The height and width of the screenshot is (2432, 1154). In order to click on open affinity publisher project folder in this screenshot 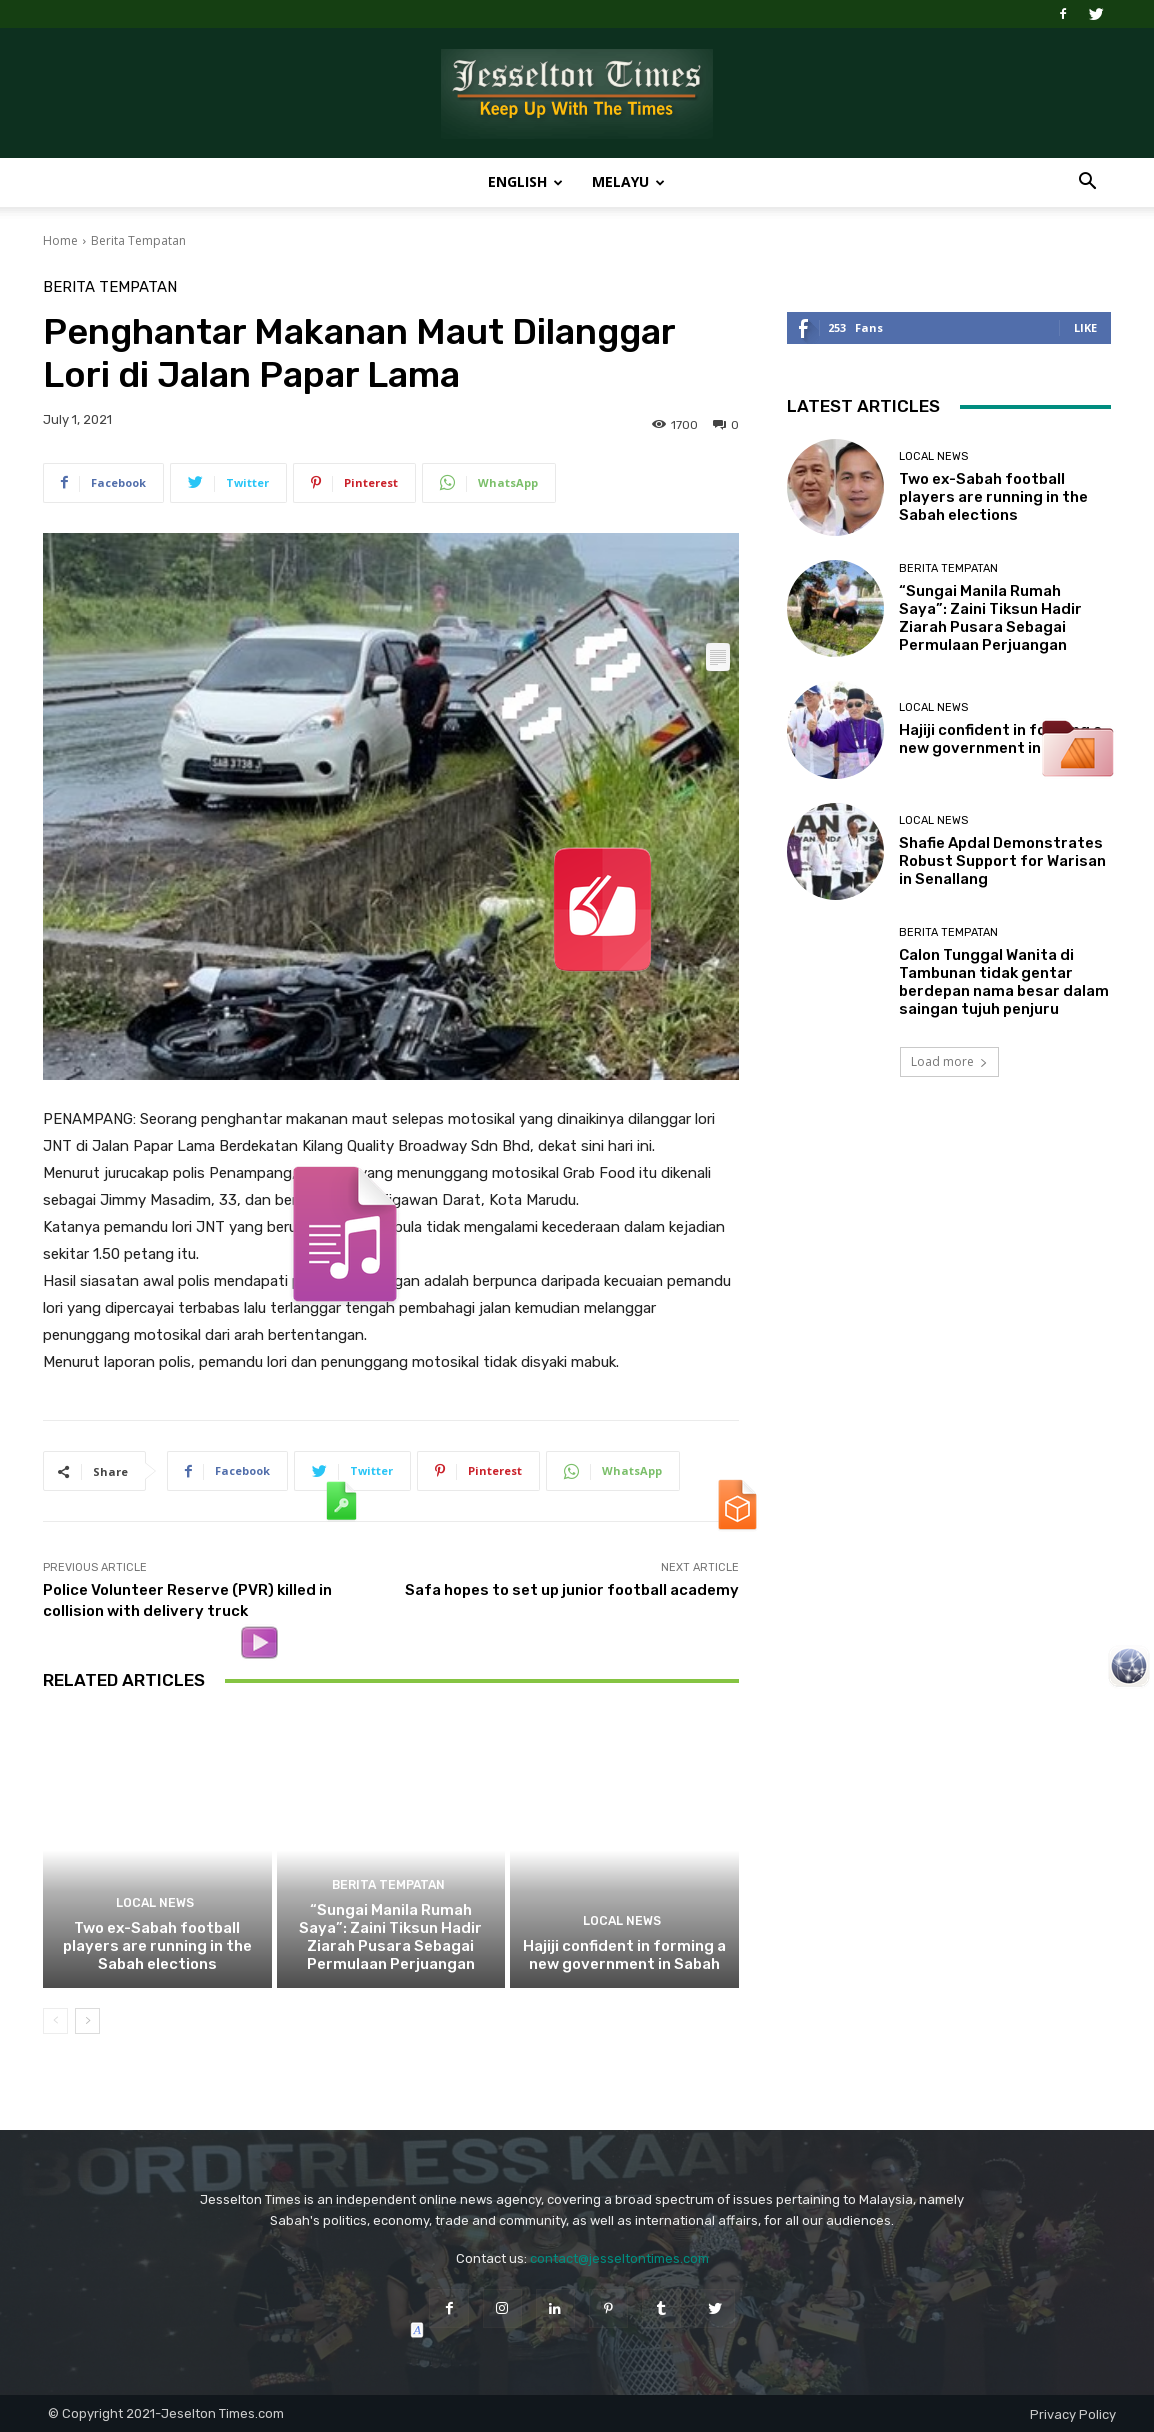, I will do `click(1077, 750)`.